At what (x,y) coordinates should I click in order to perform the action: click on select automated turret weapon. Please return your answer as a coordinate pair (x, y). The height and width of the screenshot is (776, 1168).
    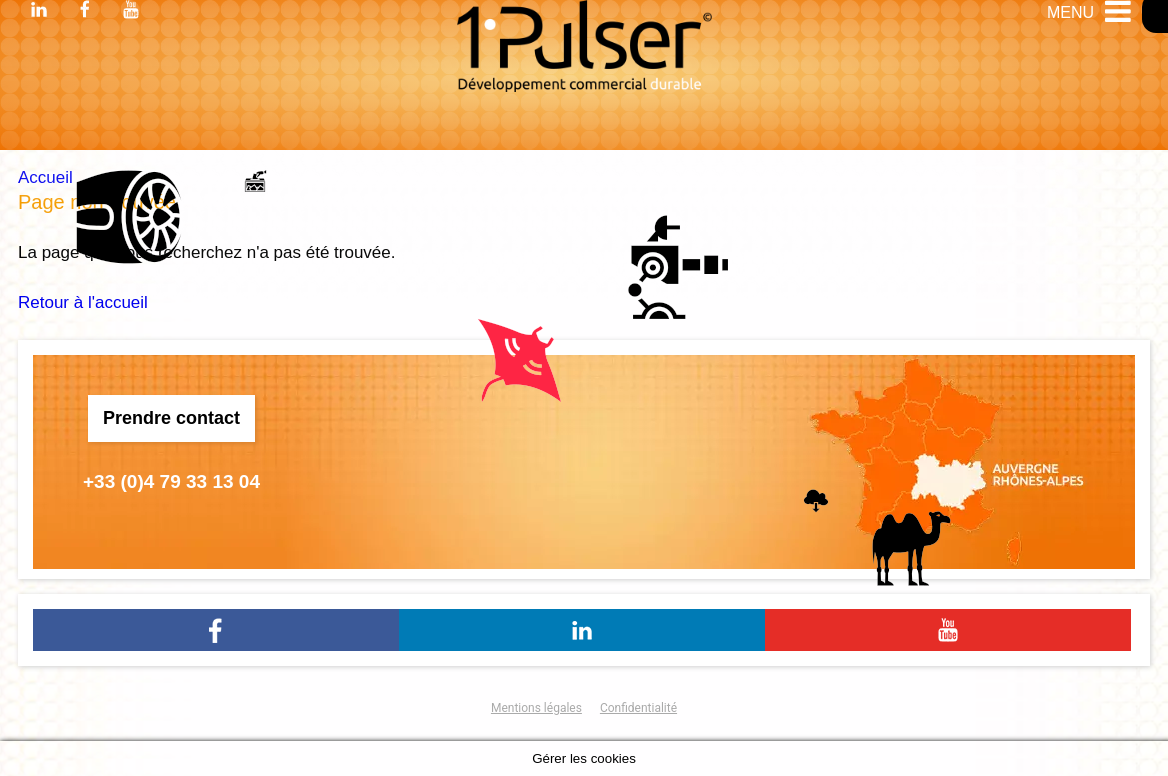
    Looking at the image, I should click on (677, 266).